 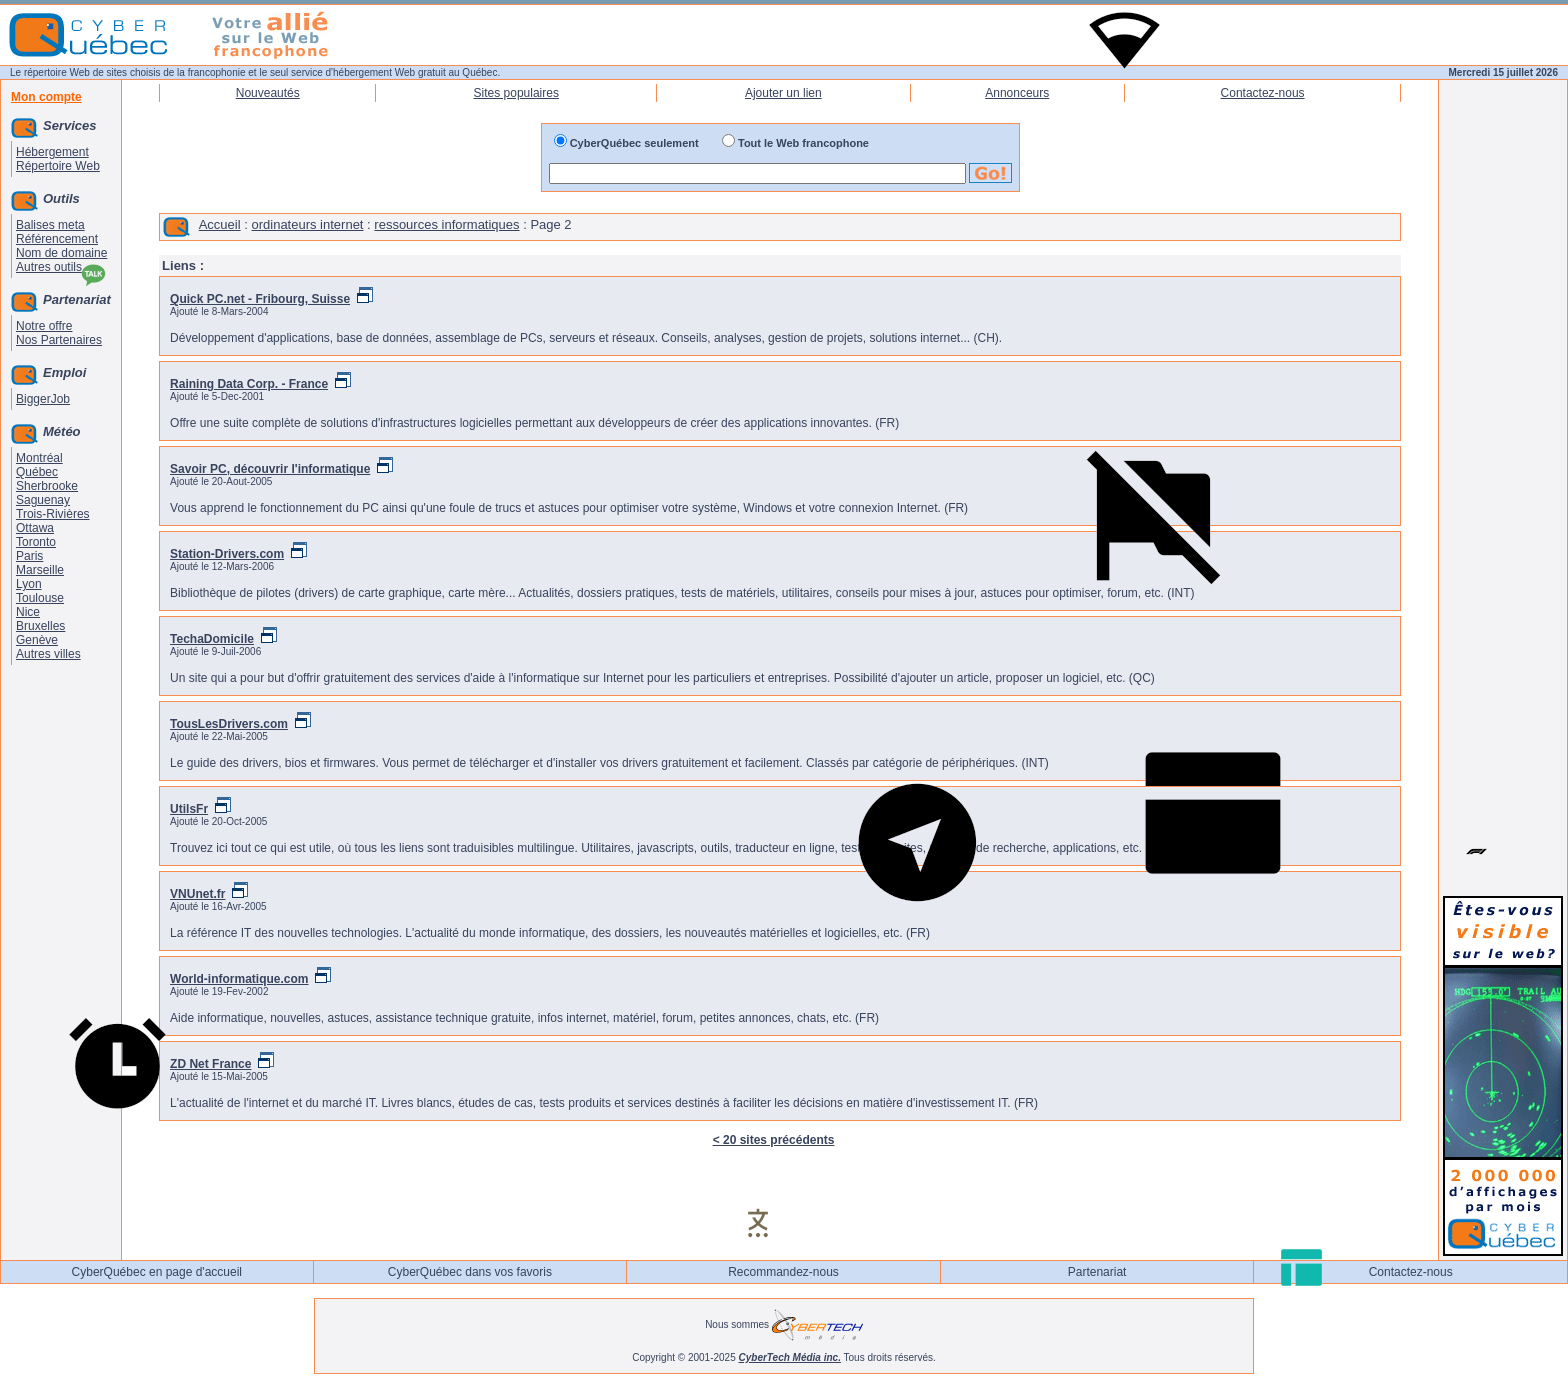 I want to click on set or manage alarms, so click(x=117, y=1061).